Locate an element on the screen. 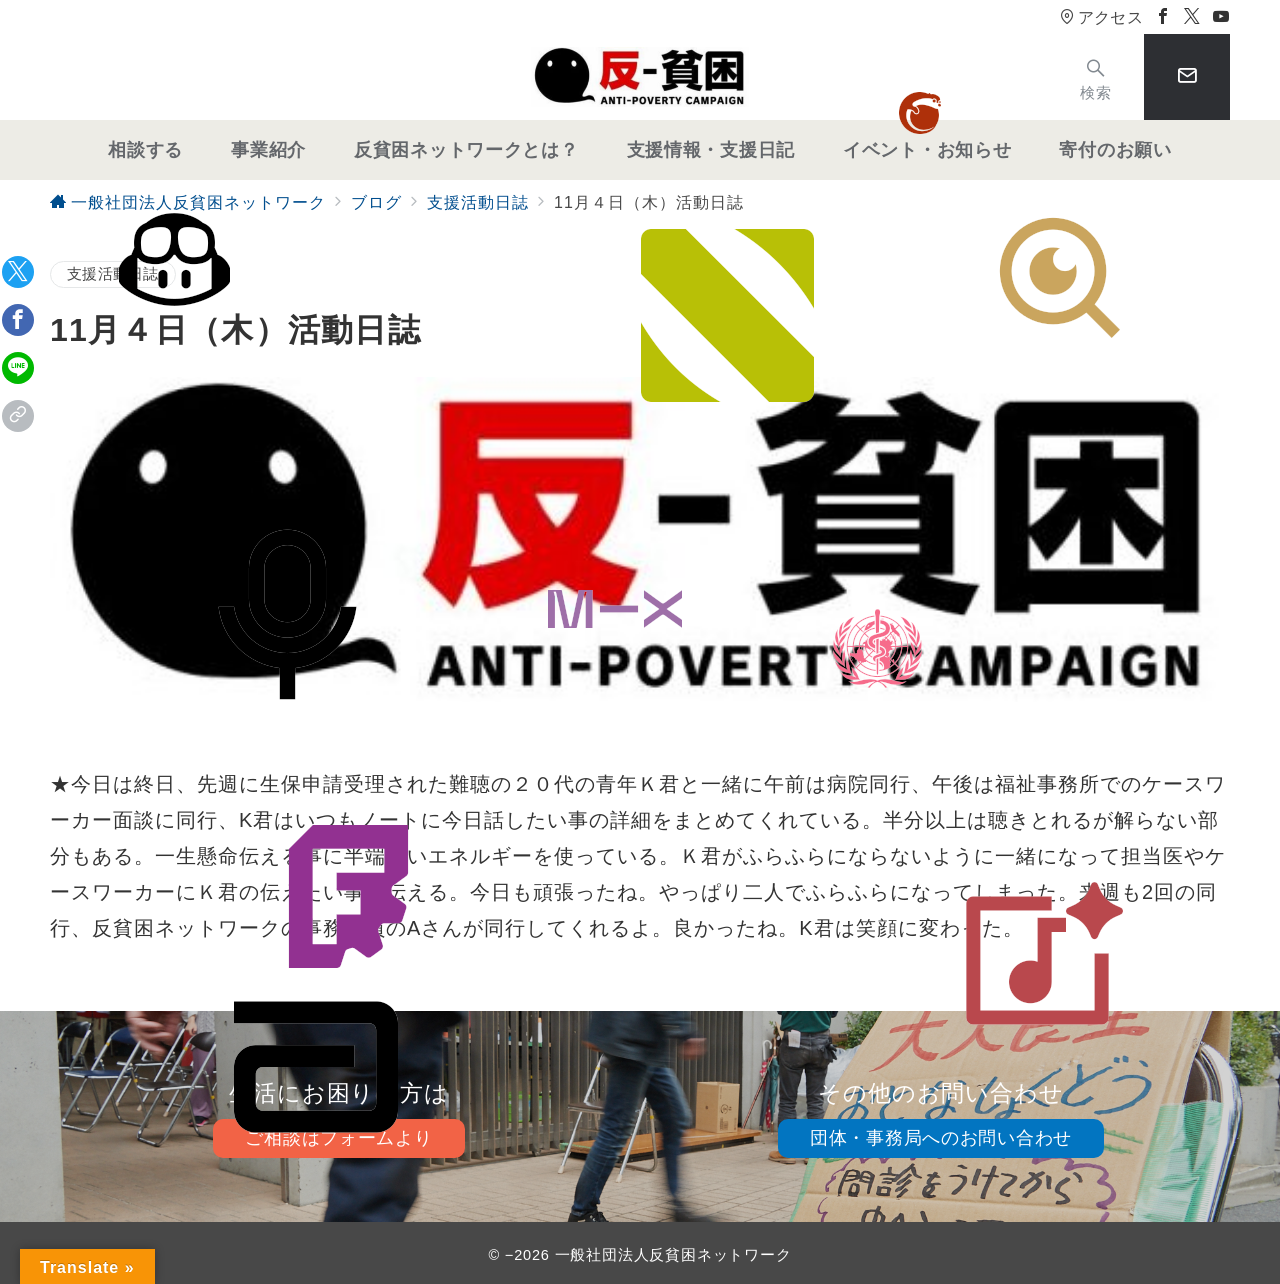 The width and height of the screenshot is (1280, 1284). tap to start voice recording is located at coordinates (287, 614).